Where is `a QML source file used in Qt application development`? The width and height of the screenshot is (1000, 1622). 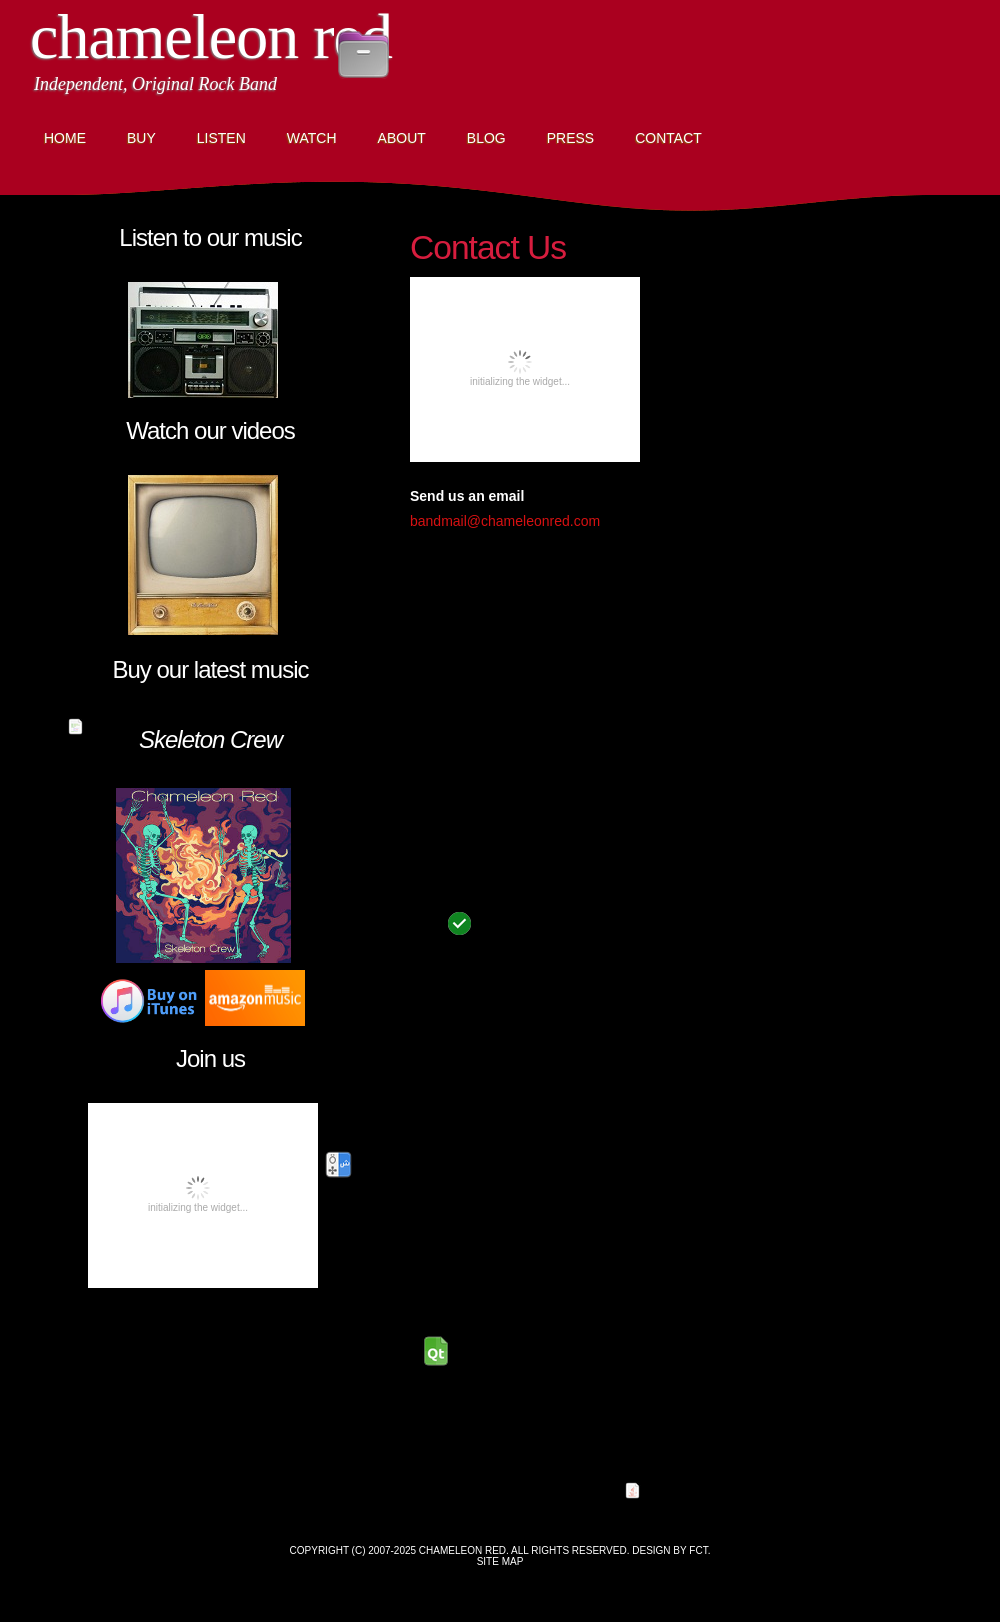 a QML source file used in Qt application development is located at coordinates (436, 1351).